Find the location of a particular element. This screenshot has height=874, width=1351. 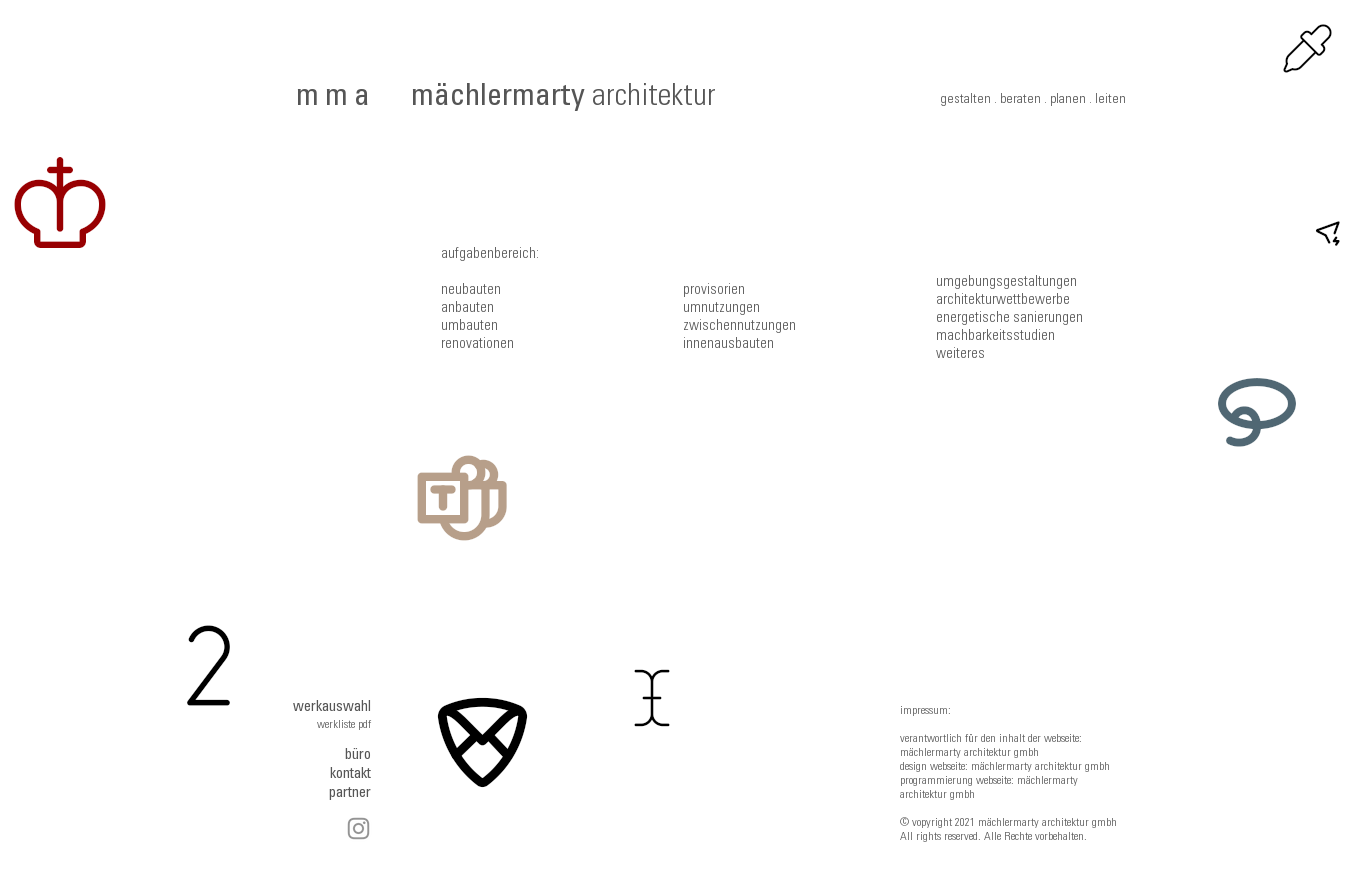

indicates premium or royal status is located at coordinates (60, 209).